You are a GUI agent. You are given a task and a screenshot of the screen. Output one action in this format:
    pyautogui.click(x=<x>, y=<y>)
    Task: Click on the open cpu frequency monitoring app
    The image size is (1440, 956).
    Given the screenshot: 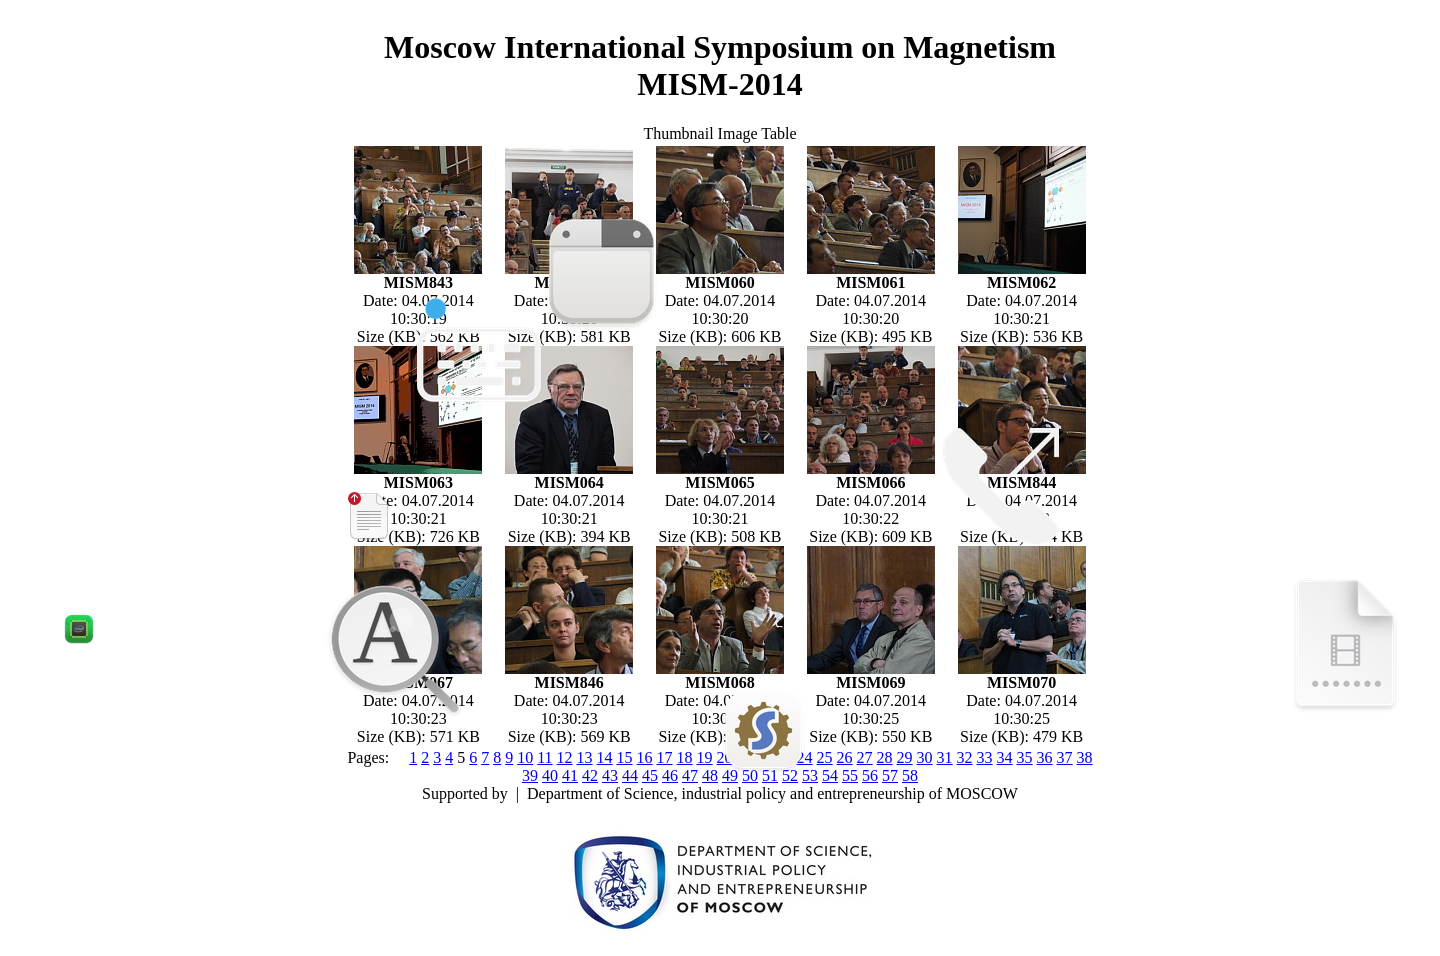 What is the action you would take?
    pyautogui.click(x=79, y=629)
    